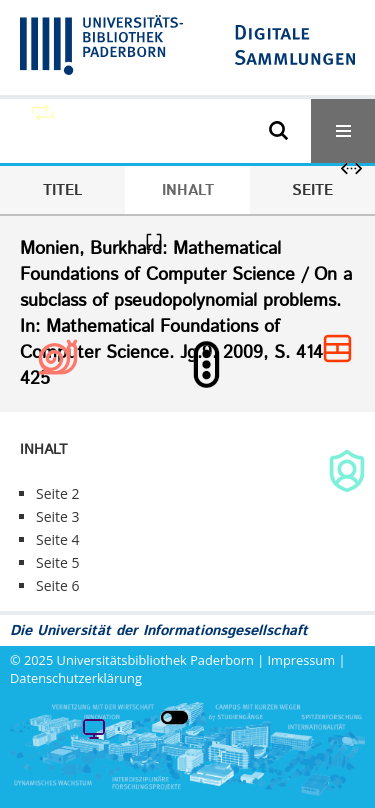 The image size is (375, 808). What do you see at coordinates (94, 729) in the screenshot?
I see `switch to desktop display mode` at bounding box center [94, 729].